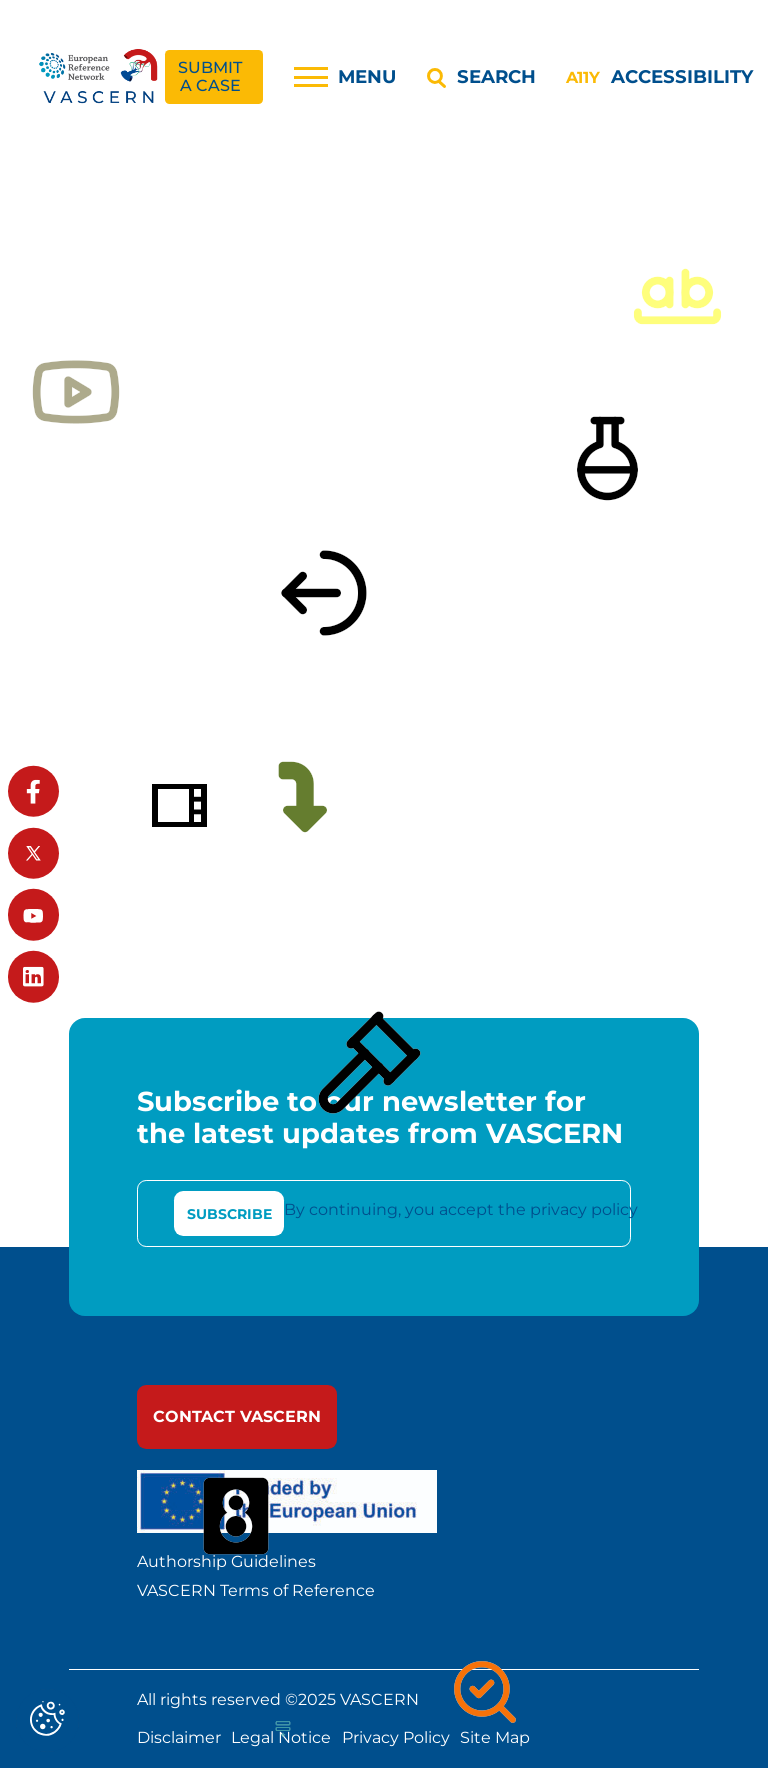  Describe the element at coordinates (485, 1692) in the screenshot. I see `search completed successfully` at that location.